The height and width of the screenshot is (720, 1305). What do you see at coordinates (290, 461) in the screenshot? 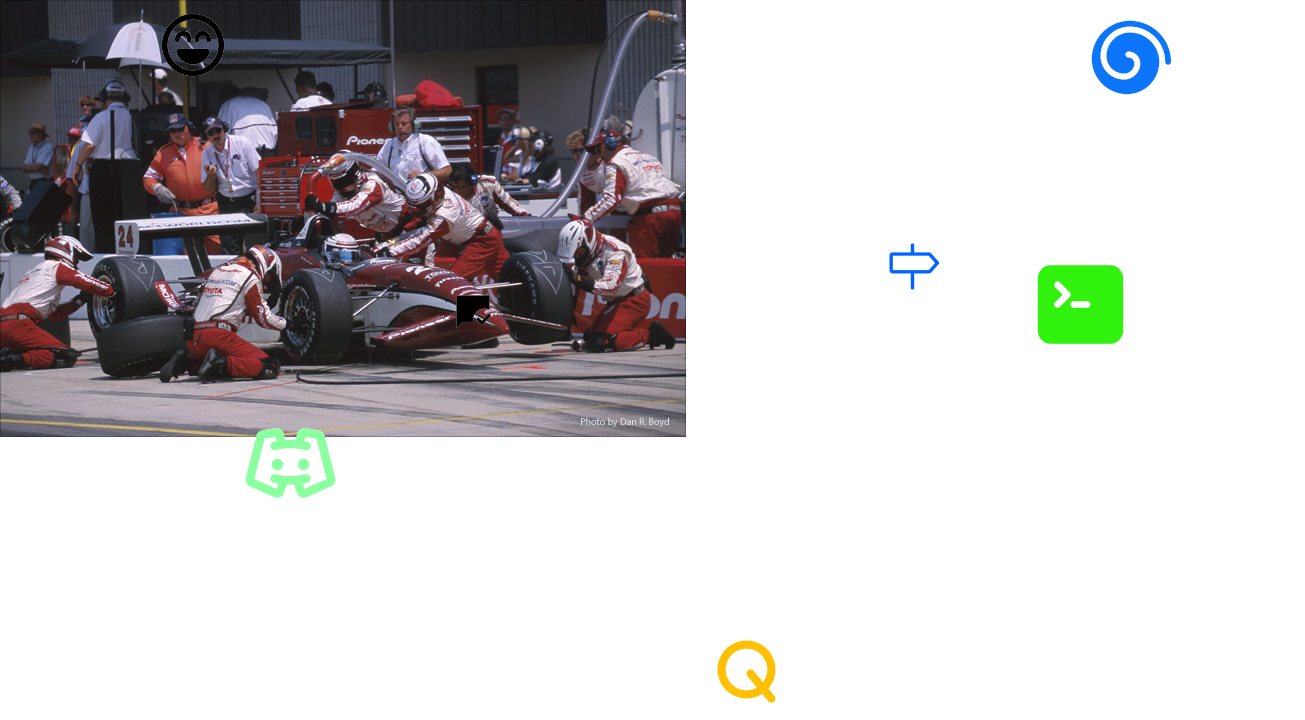
I see `open Discord` at bounding box center [290, 461].